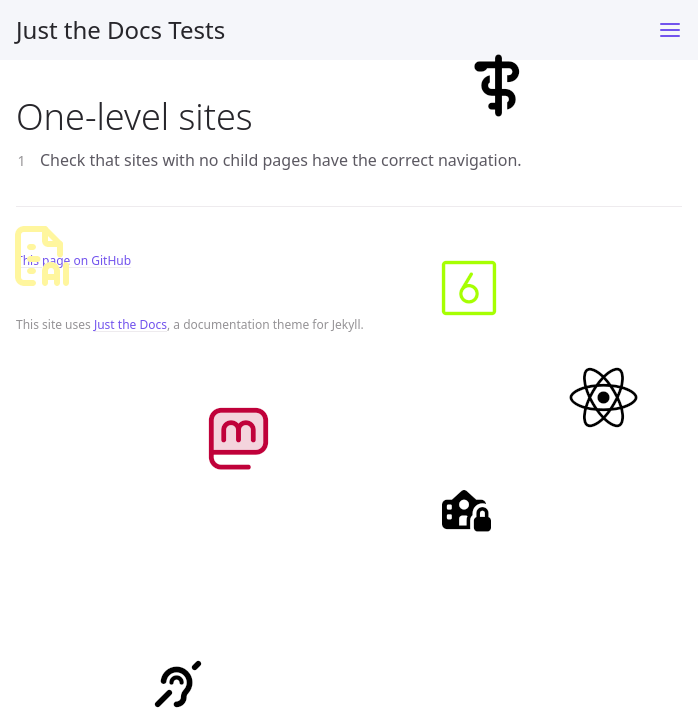 The image size is (698, 720). I want to click on access medical or healthcare services, so click(498, 85).